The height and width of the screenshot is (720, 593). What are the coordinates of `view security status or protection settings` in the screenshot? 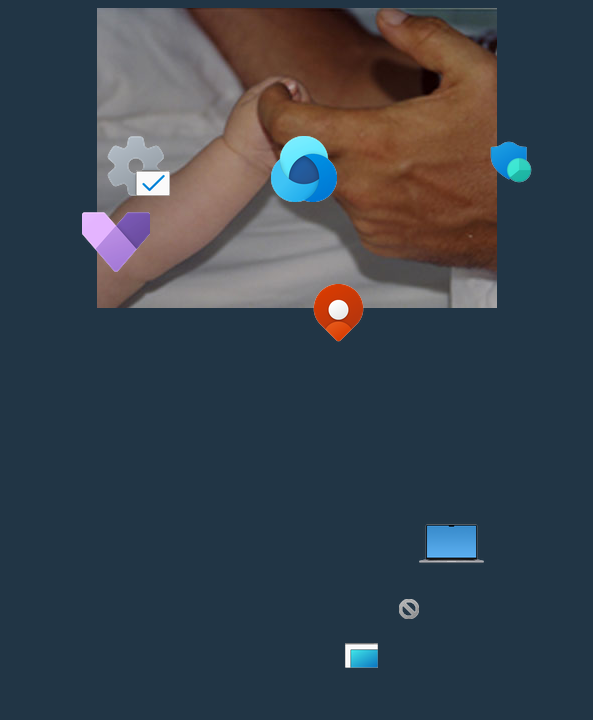 It's located at (511, 162).